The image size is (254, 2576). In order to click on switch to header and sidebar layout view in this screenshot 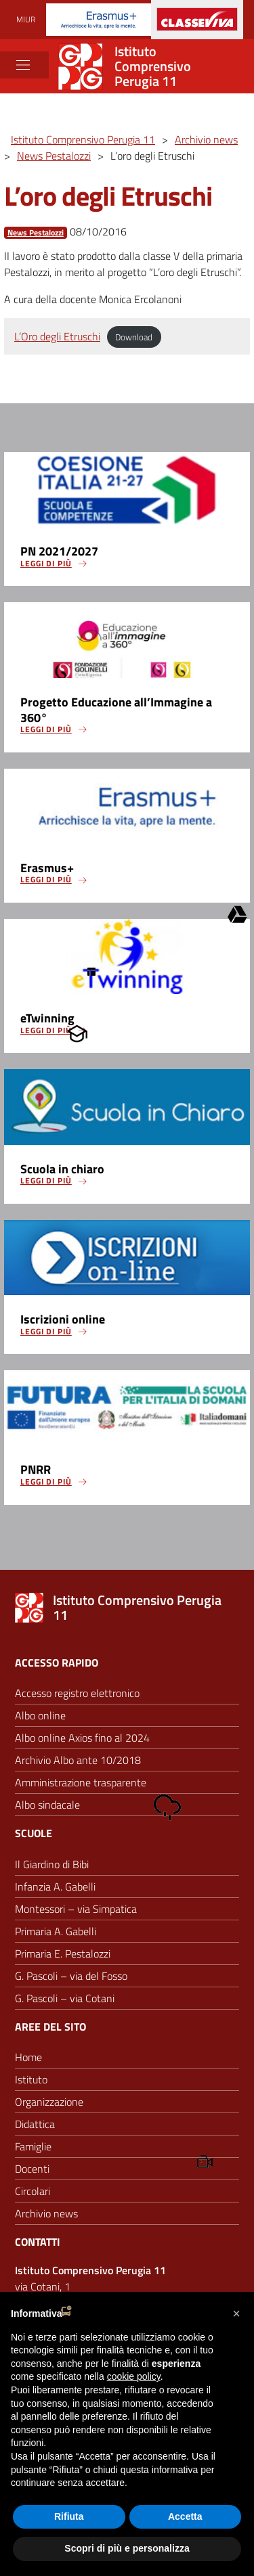, I will do `click(91, 972)`.